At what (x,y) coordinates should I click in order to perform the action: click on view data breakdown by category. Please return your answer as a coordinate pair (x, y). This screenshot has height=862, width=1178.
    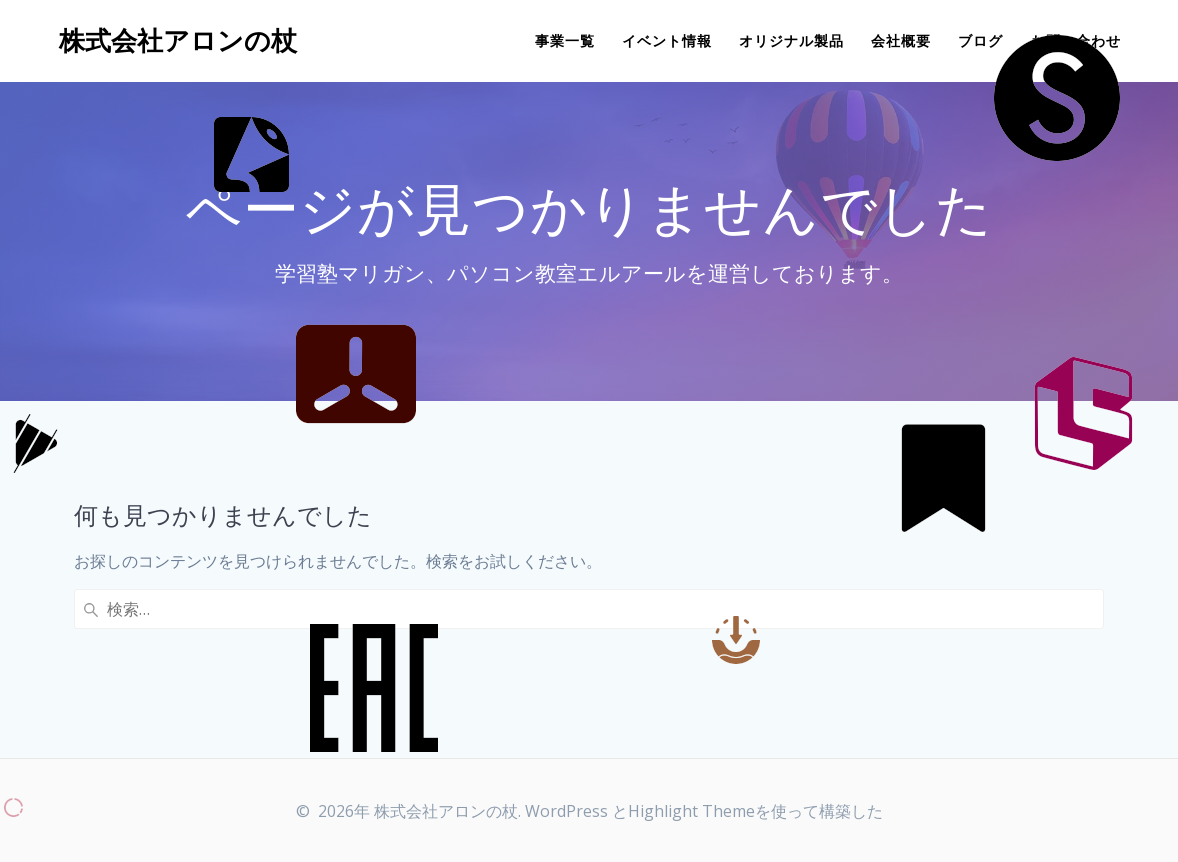
    Looking at the image, I should click on (13, 807).